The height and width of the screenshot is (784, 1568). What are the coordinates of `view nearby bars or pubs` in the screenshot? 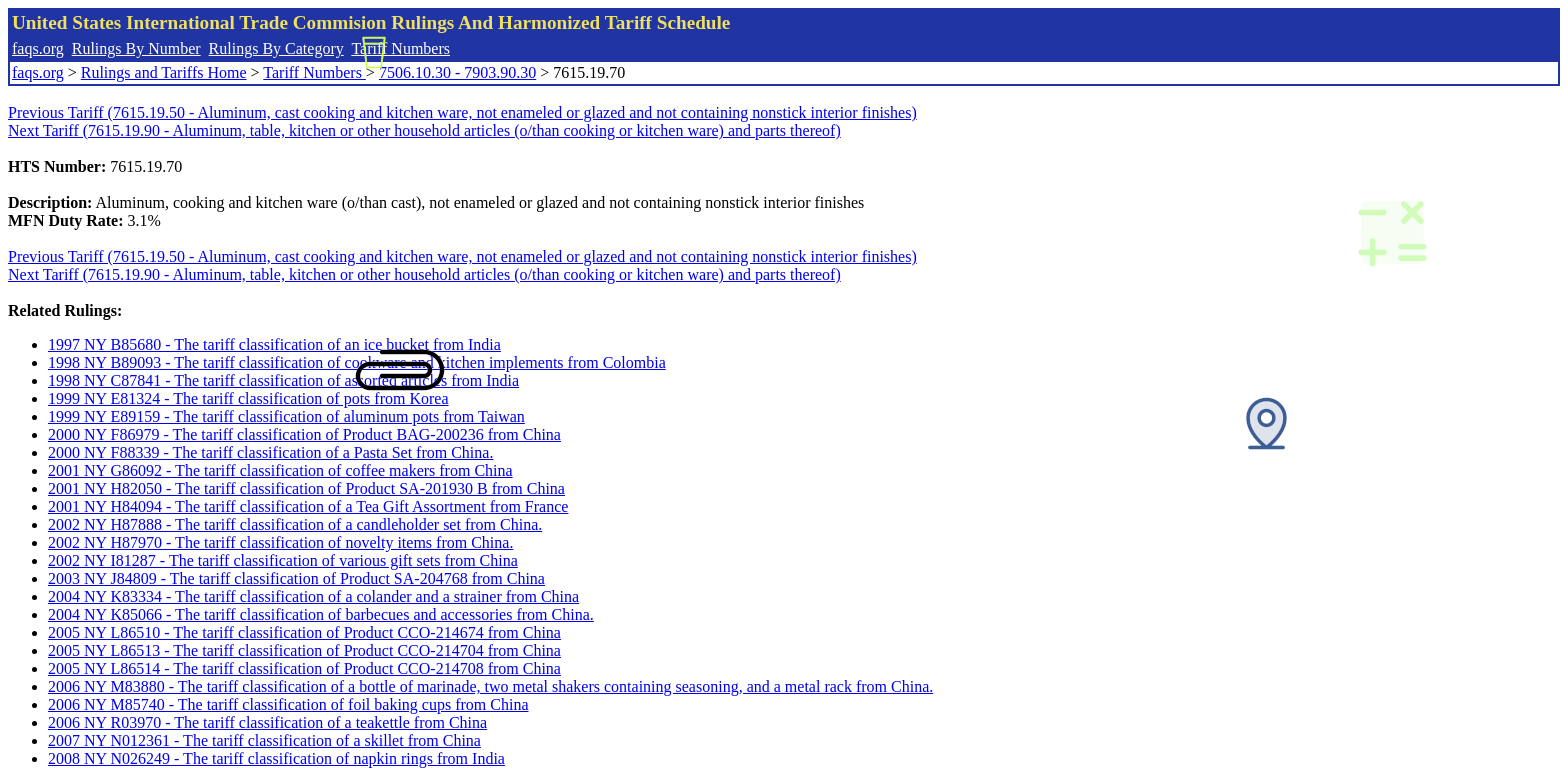 It's located at (374, 52).